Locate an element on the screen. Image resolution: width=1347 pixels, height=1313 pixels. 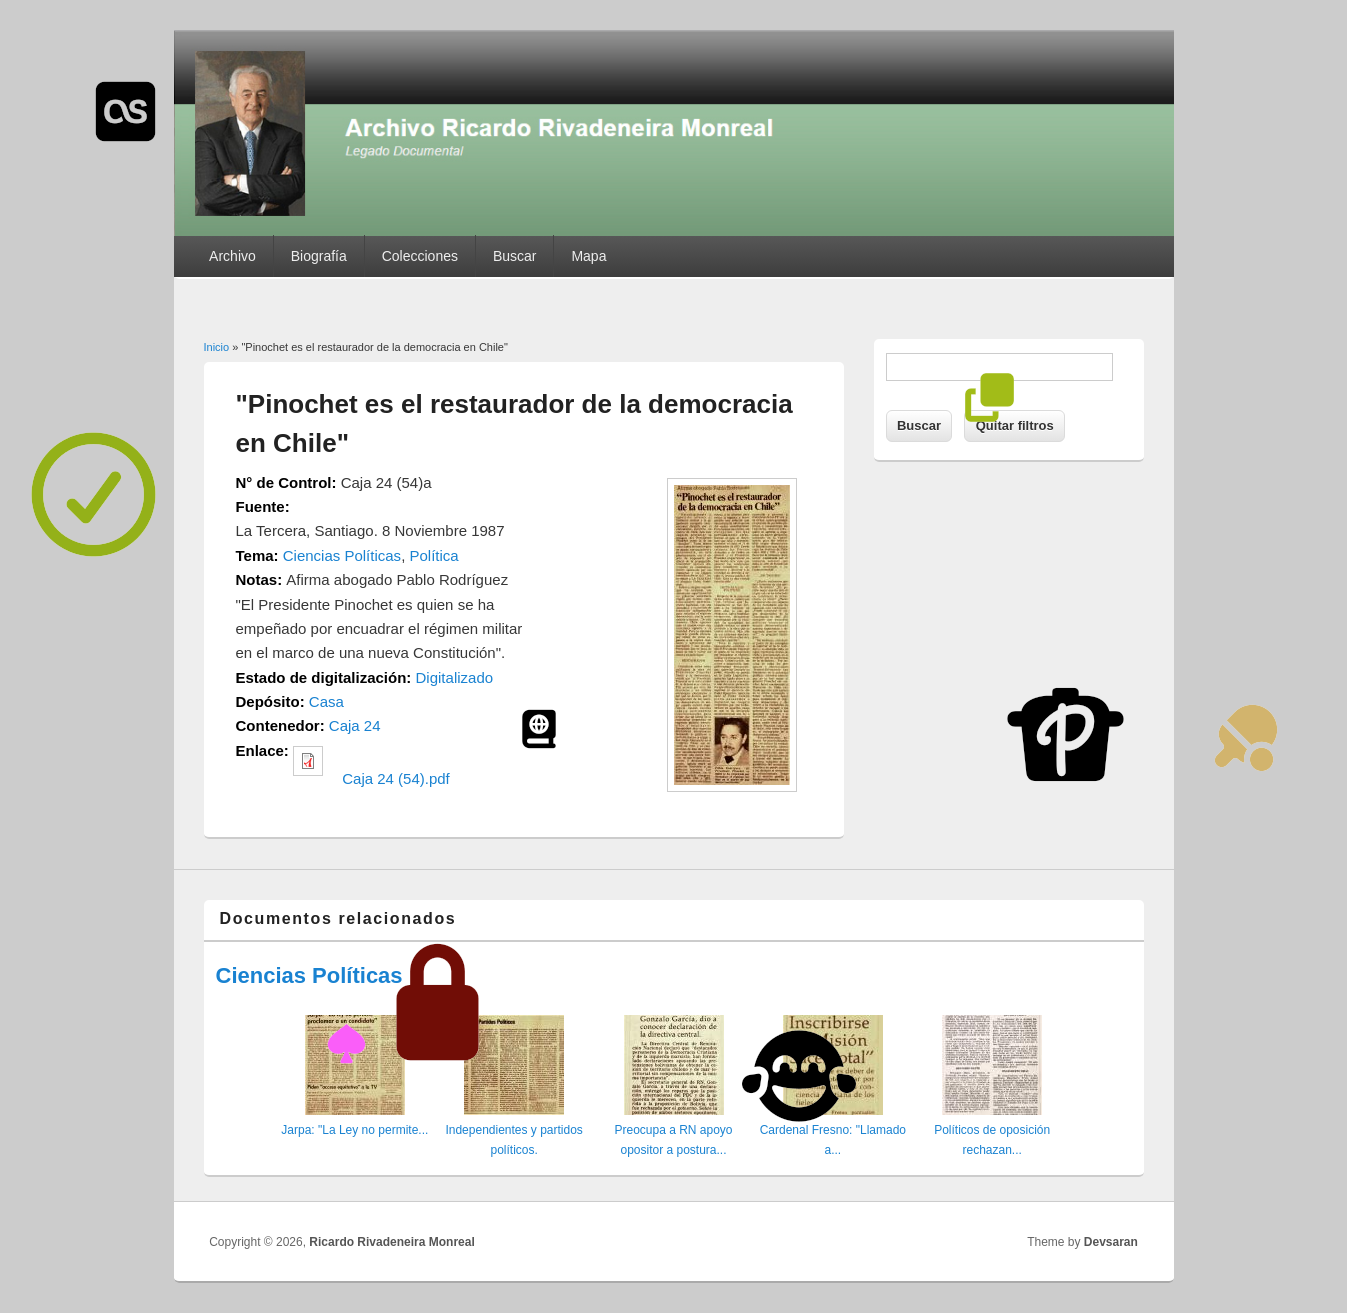
add a laughing emoji reaction is located at coordinates (799, 1076).